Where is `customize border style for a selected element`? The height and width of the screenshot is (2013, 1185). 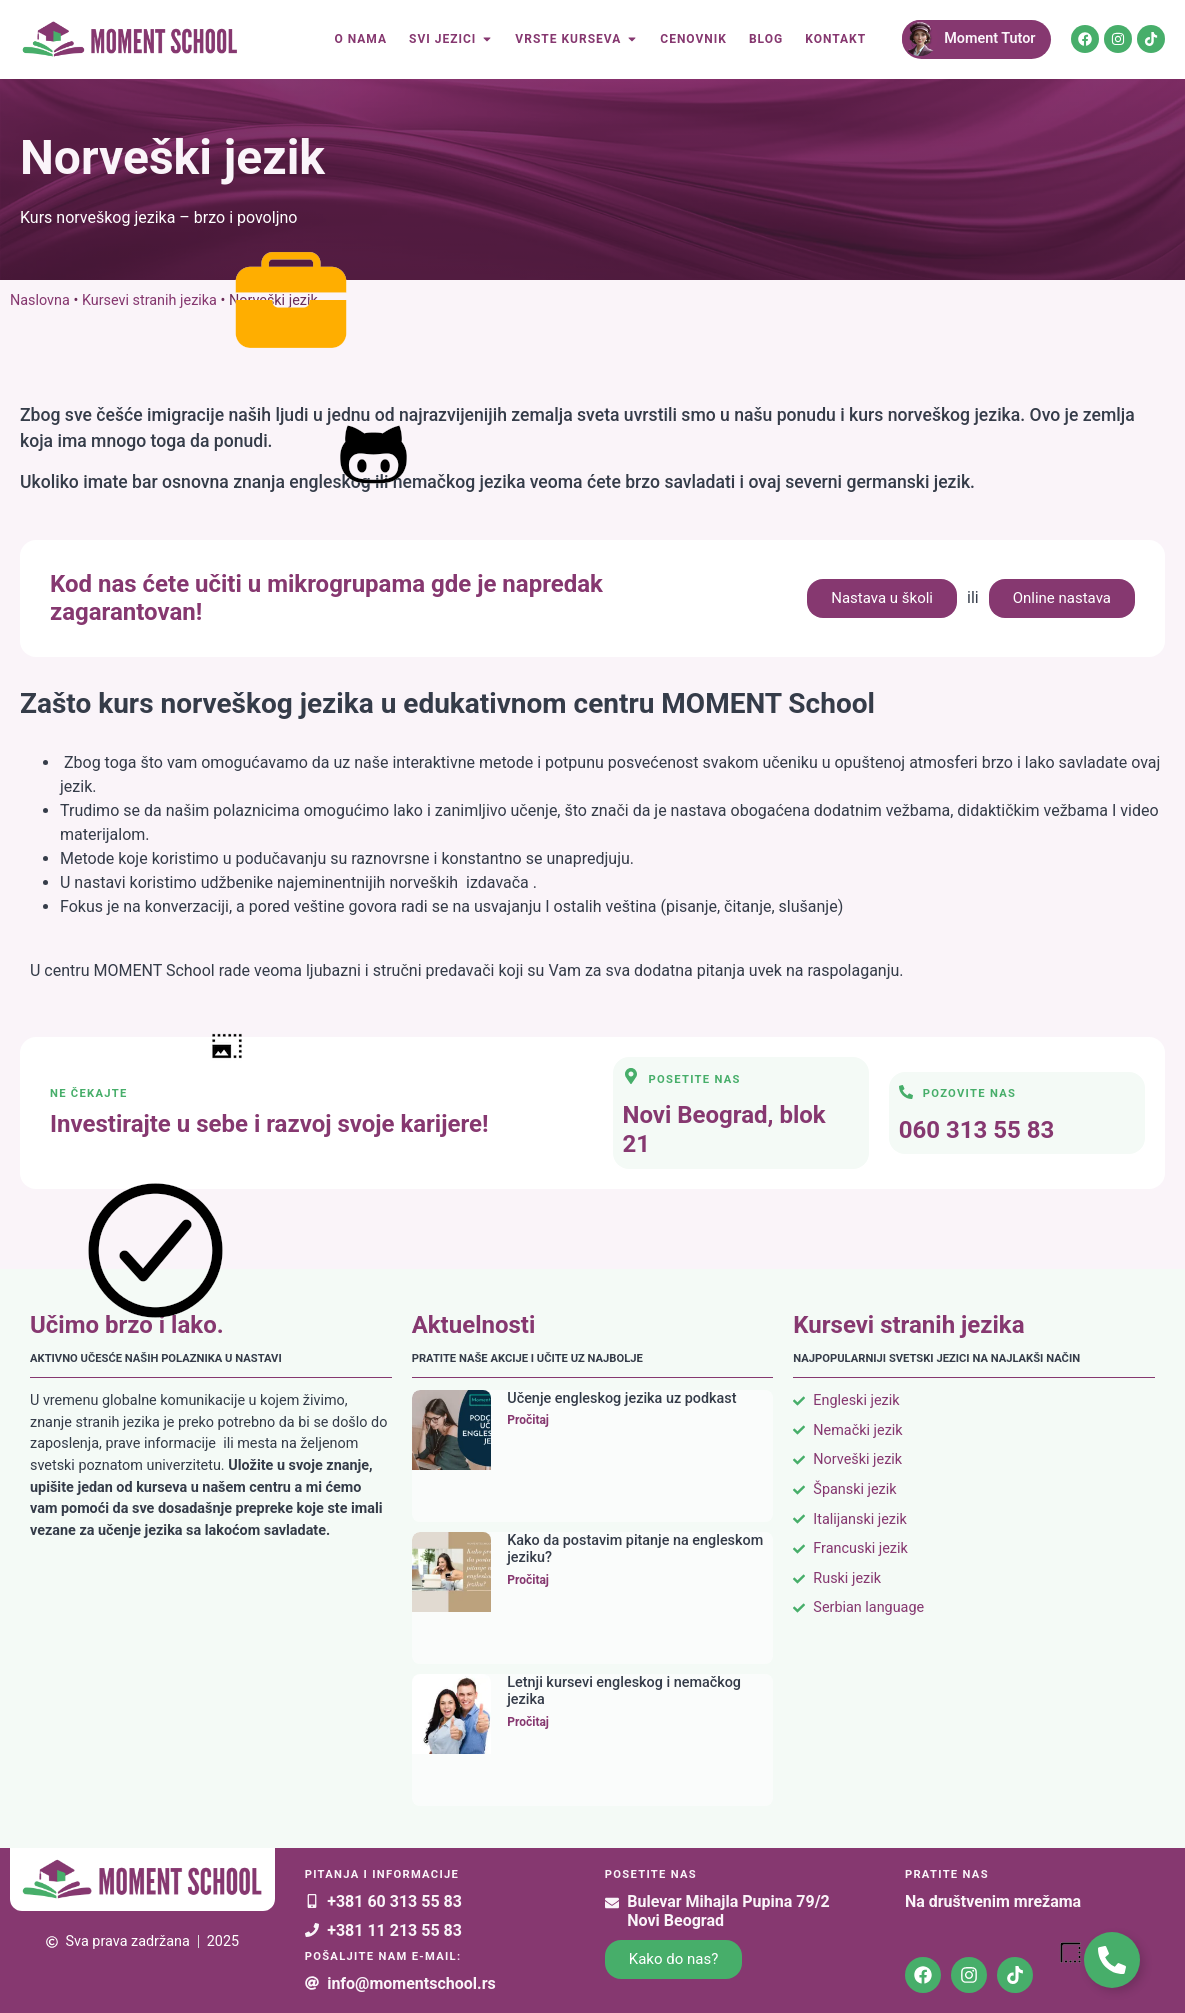
customize border style for a selected element is located at coordinates (1070, 1952).